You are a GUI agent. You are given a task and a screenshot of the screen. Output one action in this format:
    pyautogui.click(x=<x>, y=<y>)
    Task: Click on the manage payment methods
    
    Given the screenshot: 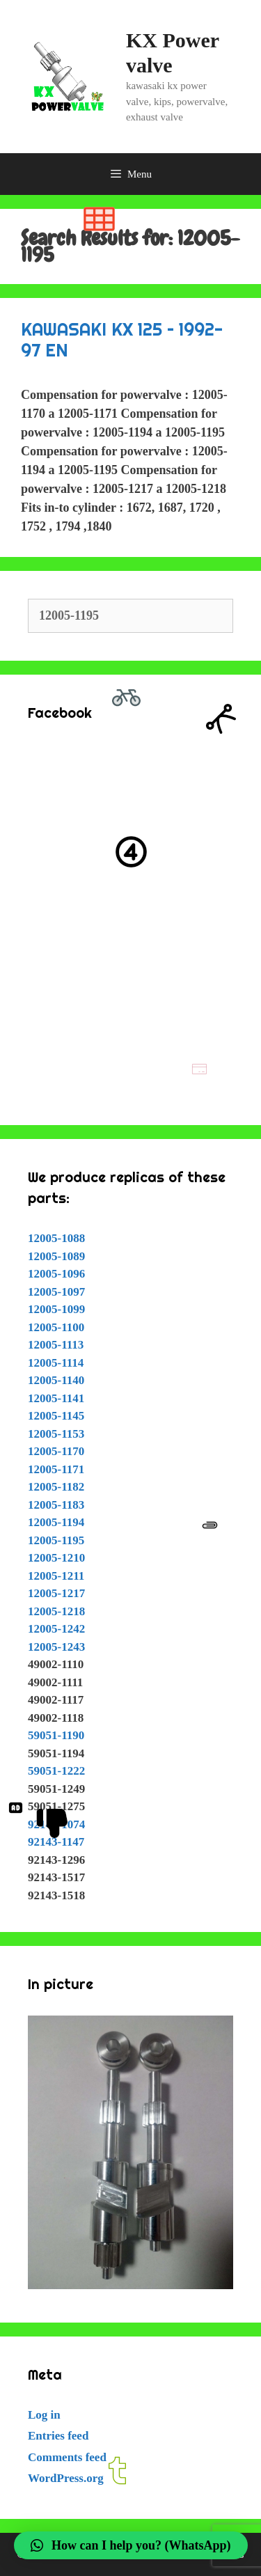 What is the action you would take?
    pyautogui.click(x=199, y=1069)
    